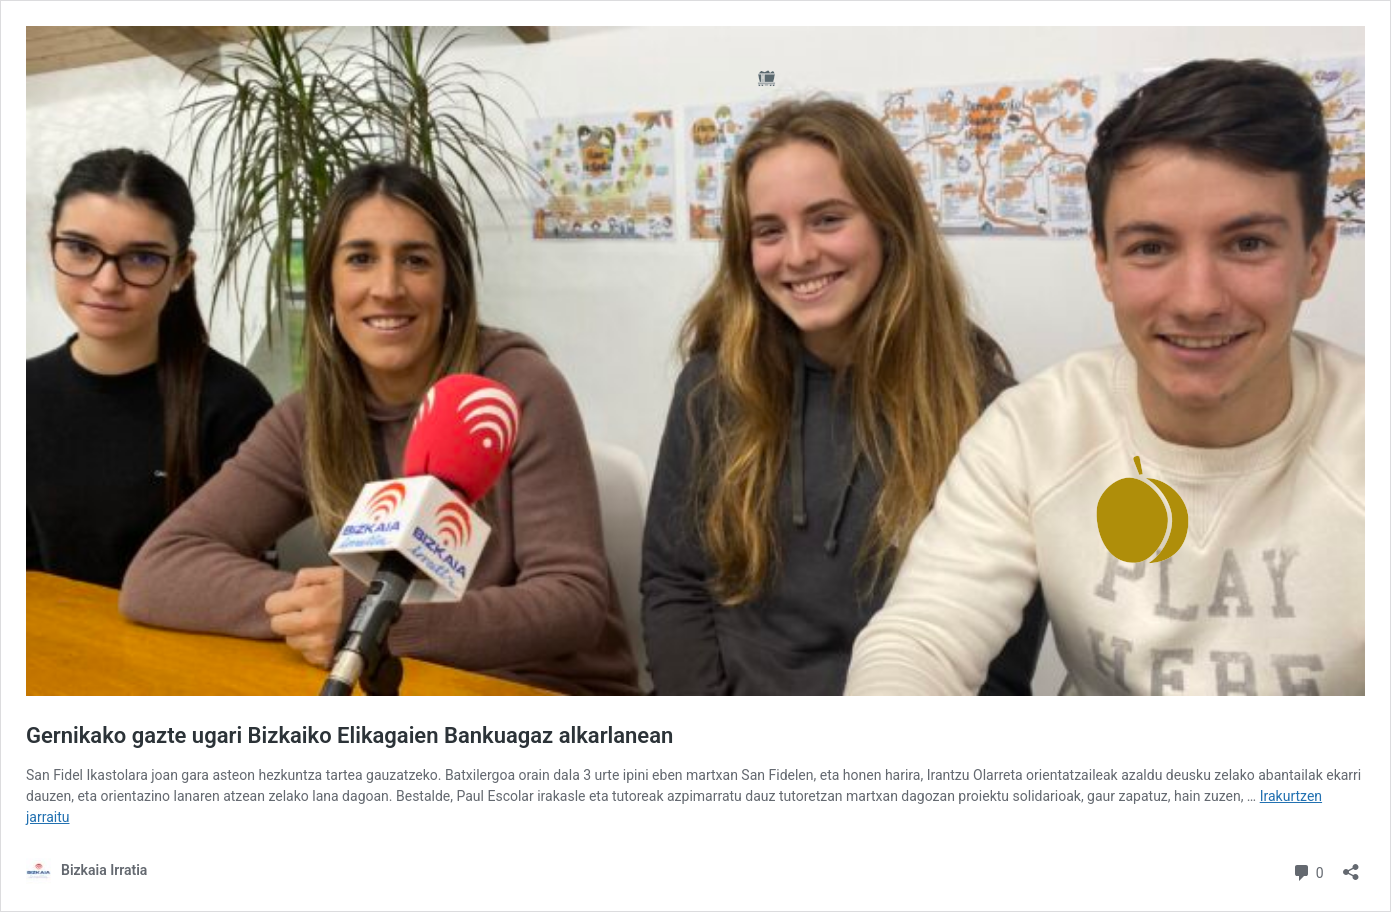 The width and height of the screenshot is (1391, 912). What do you see at coordinates (766, 77) in the screenshot?
I see `indicates coal or mining resources in inventory` at bounding box center [766, 77].